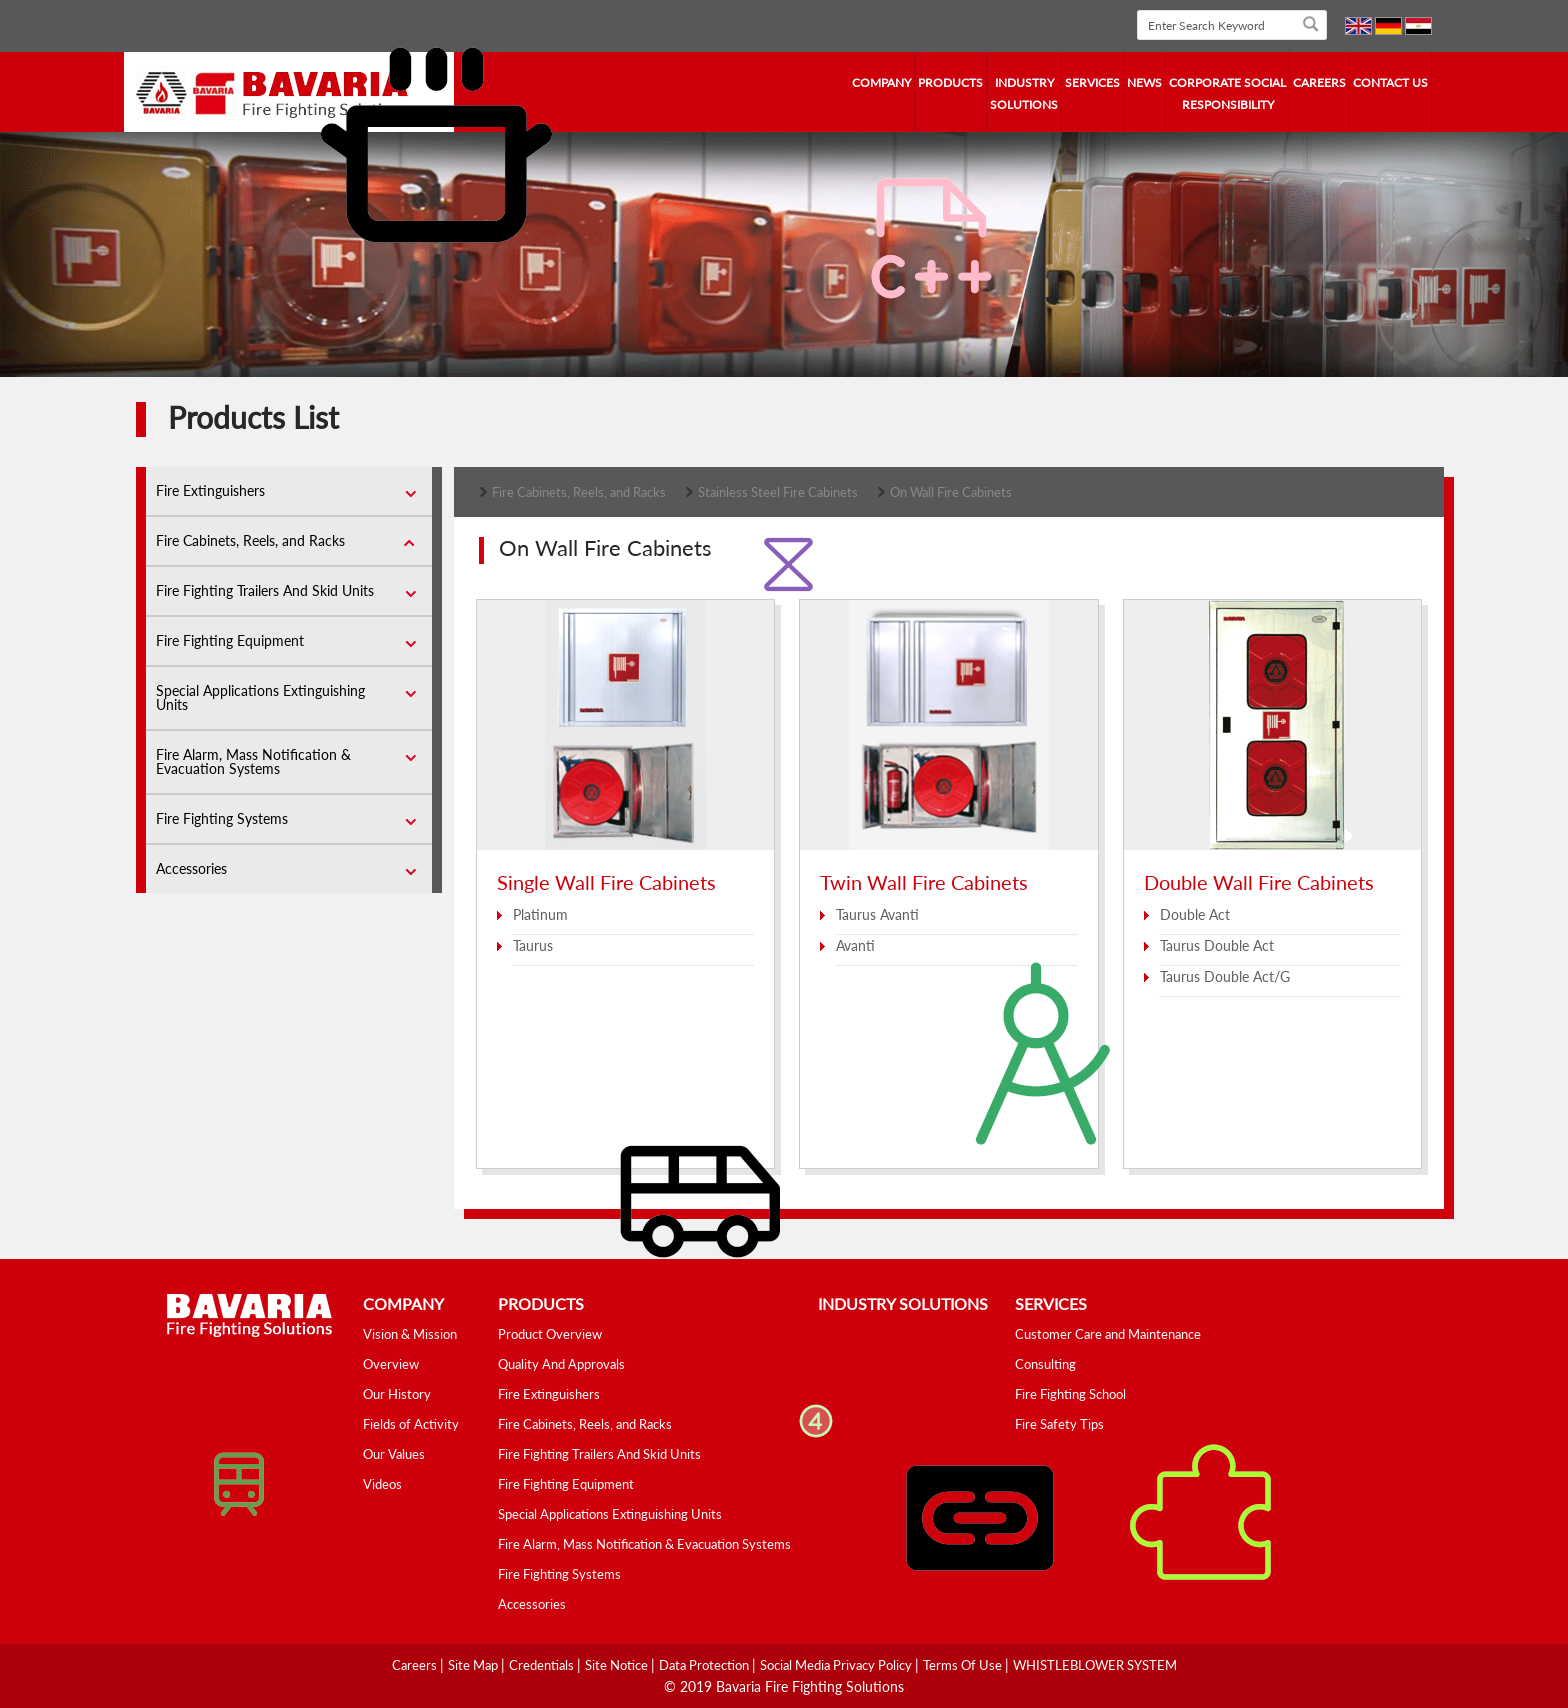 This screenshot has width=1568, height=1708. What do you see at coordinates (980, 1518) in the screenshot?
I see `copy or share a link` at bounding box center [980, 1518].